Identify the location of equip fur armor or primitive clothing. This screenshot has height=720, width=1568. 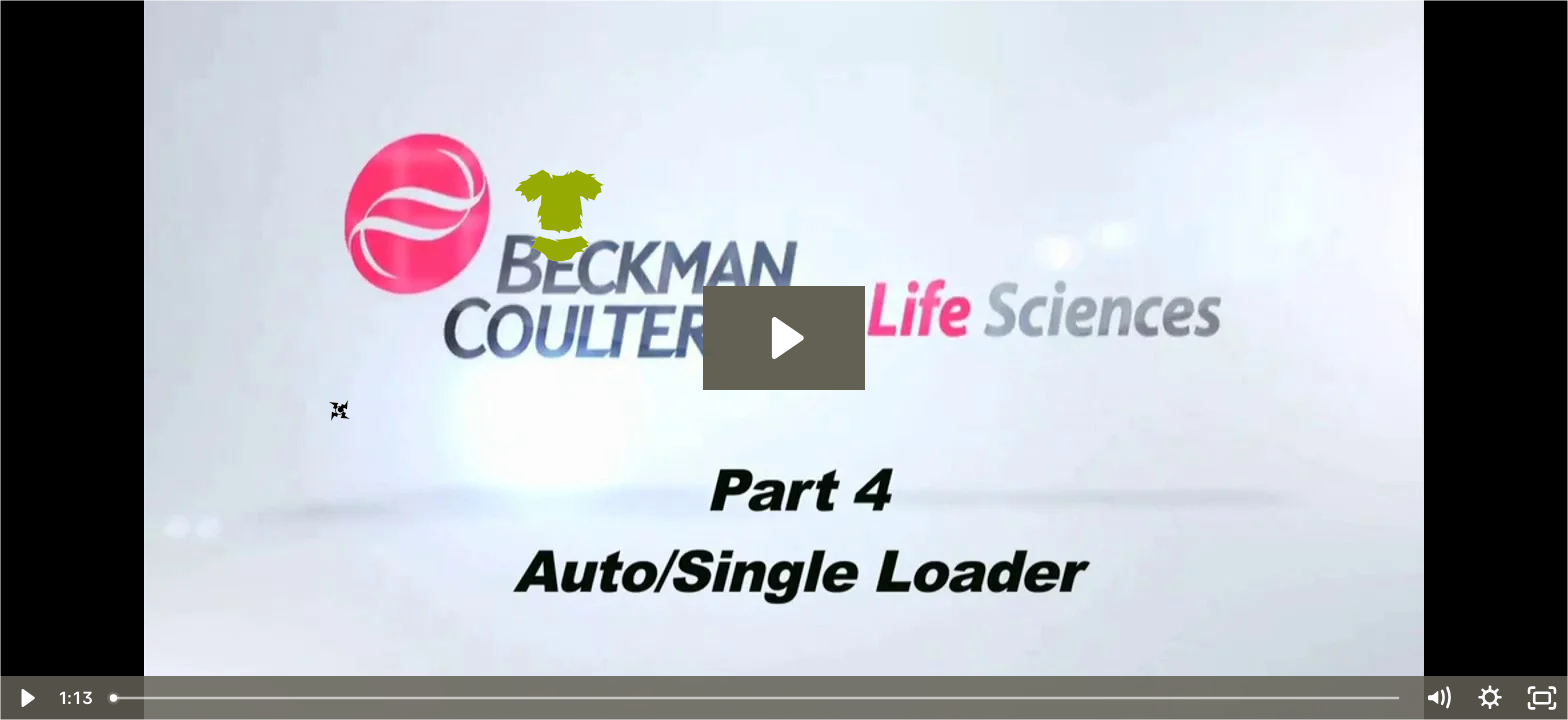
(559, 215).